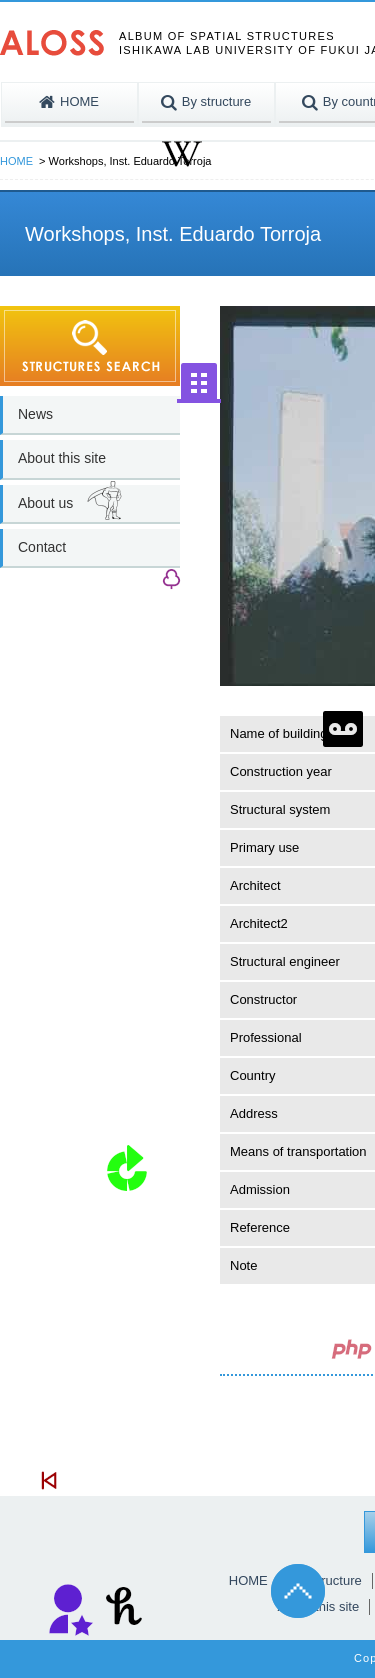 This screenshot has width=375, height=1678. Describe the element at coordinates (351, 1350) in the screenshot. I see `indicates PHP programming language` at that location.